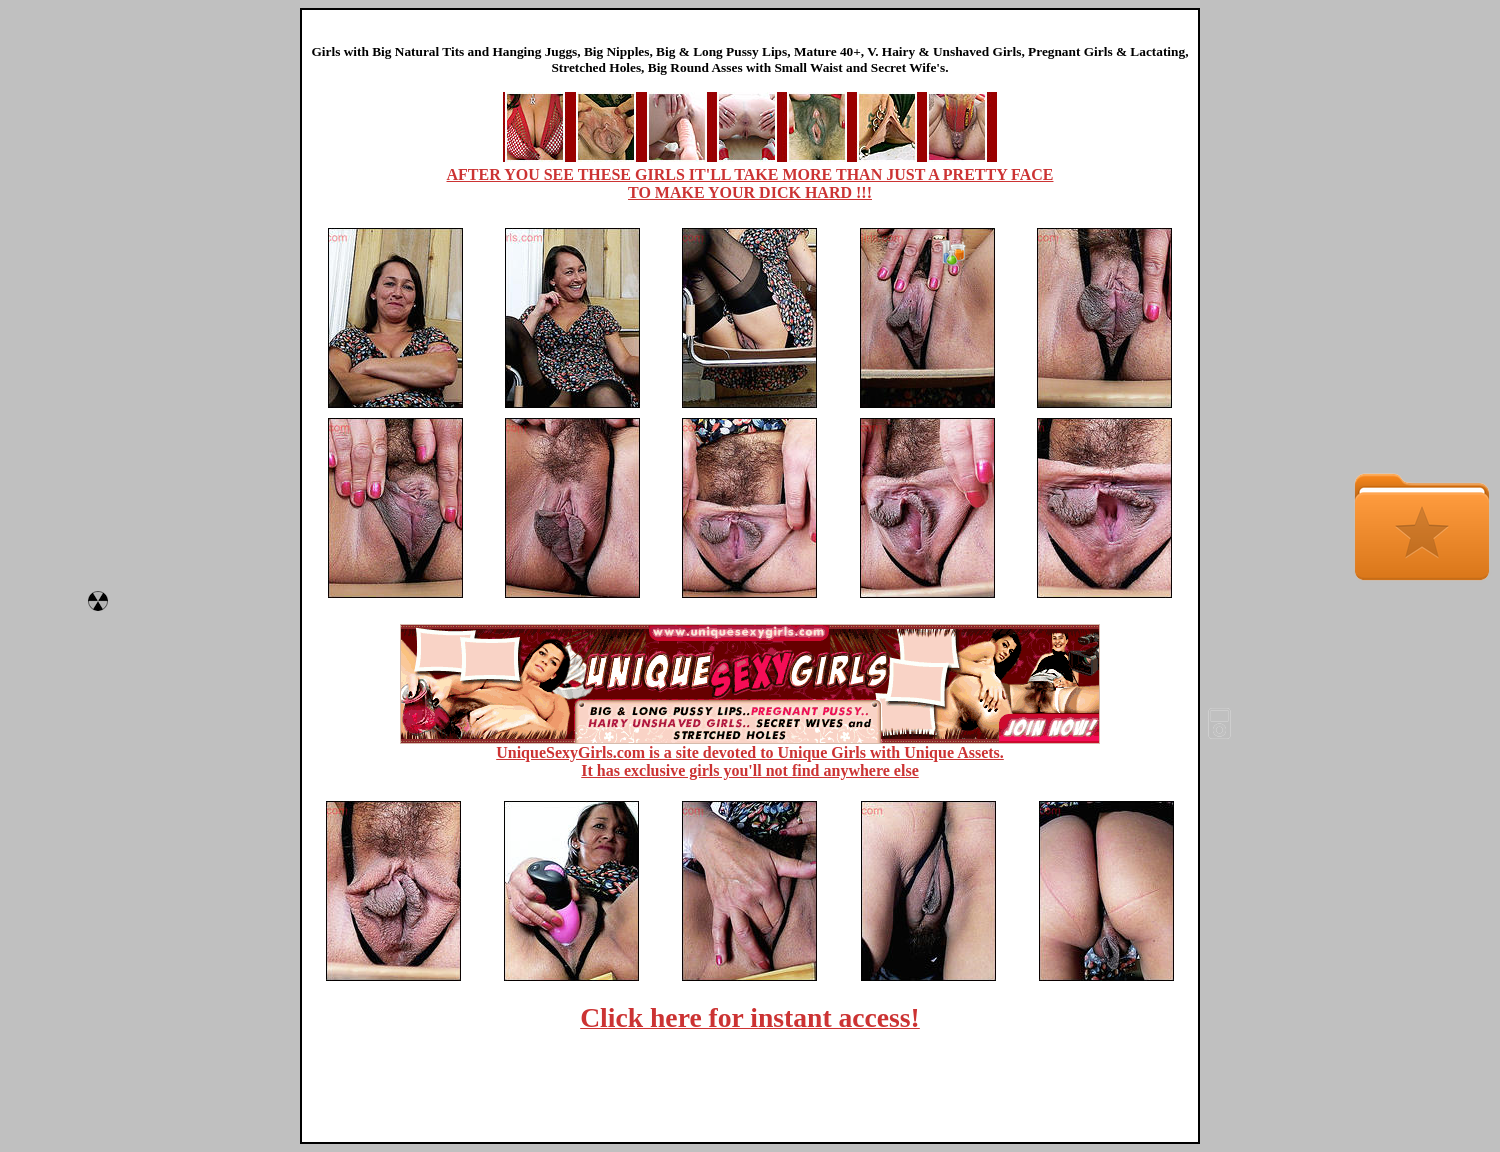  I want to click on access the burn folder to prepare files for disc burning, so click(98, 601).